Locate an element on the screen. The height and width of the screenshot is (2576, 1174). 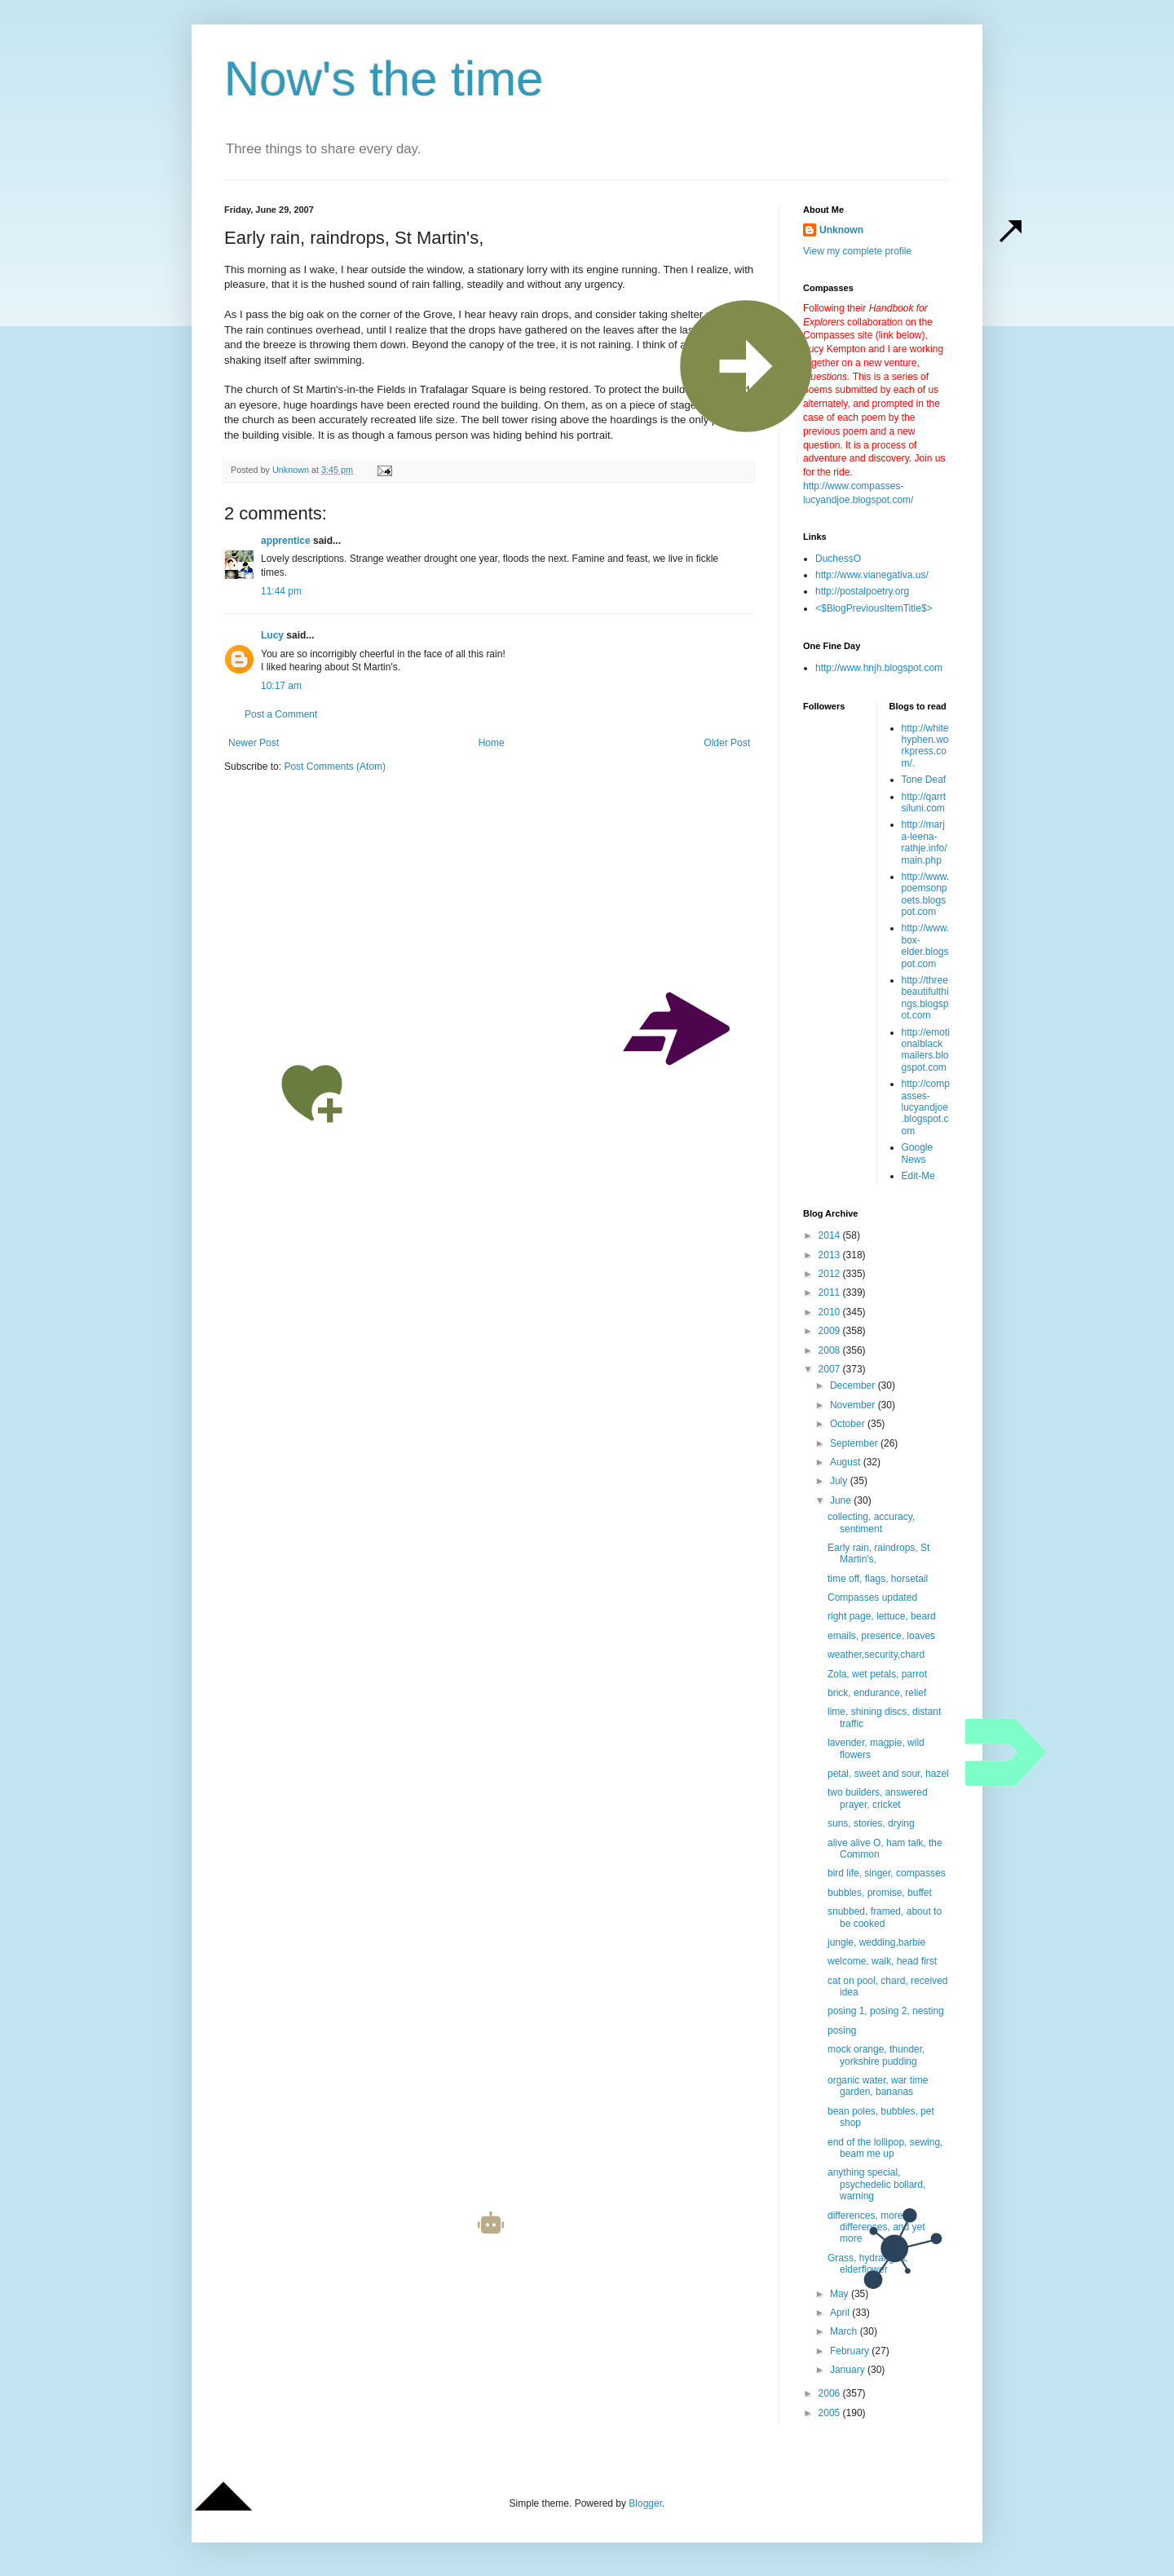
proceed to the next step is located at coordinates (746, 366).